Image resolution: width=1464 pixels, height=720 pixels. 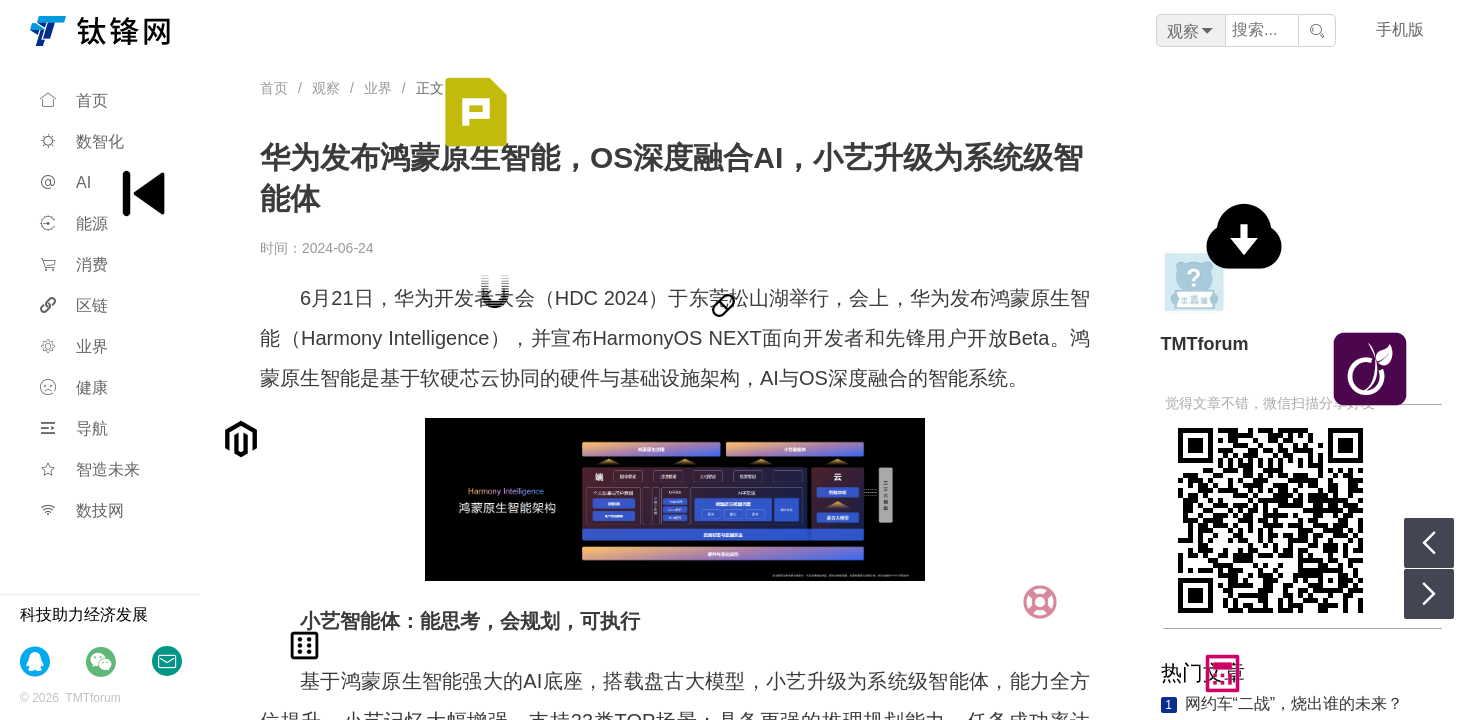 What do you see at coordinates (1244, 238) in the screenshot?
I see `download file from cloud storage` at bounding box center [1244, 238].